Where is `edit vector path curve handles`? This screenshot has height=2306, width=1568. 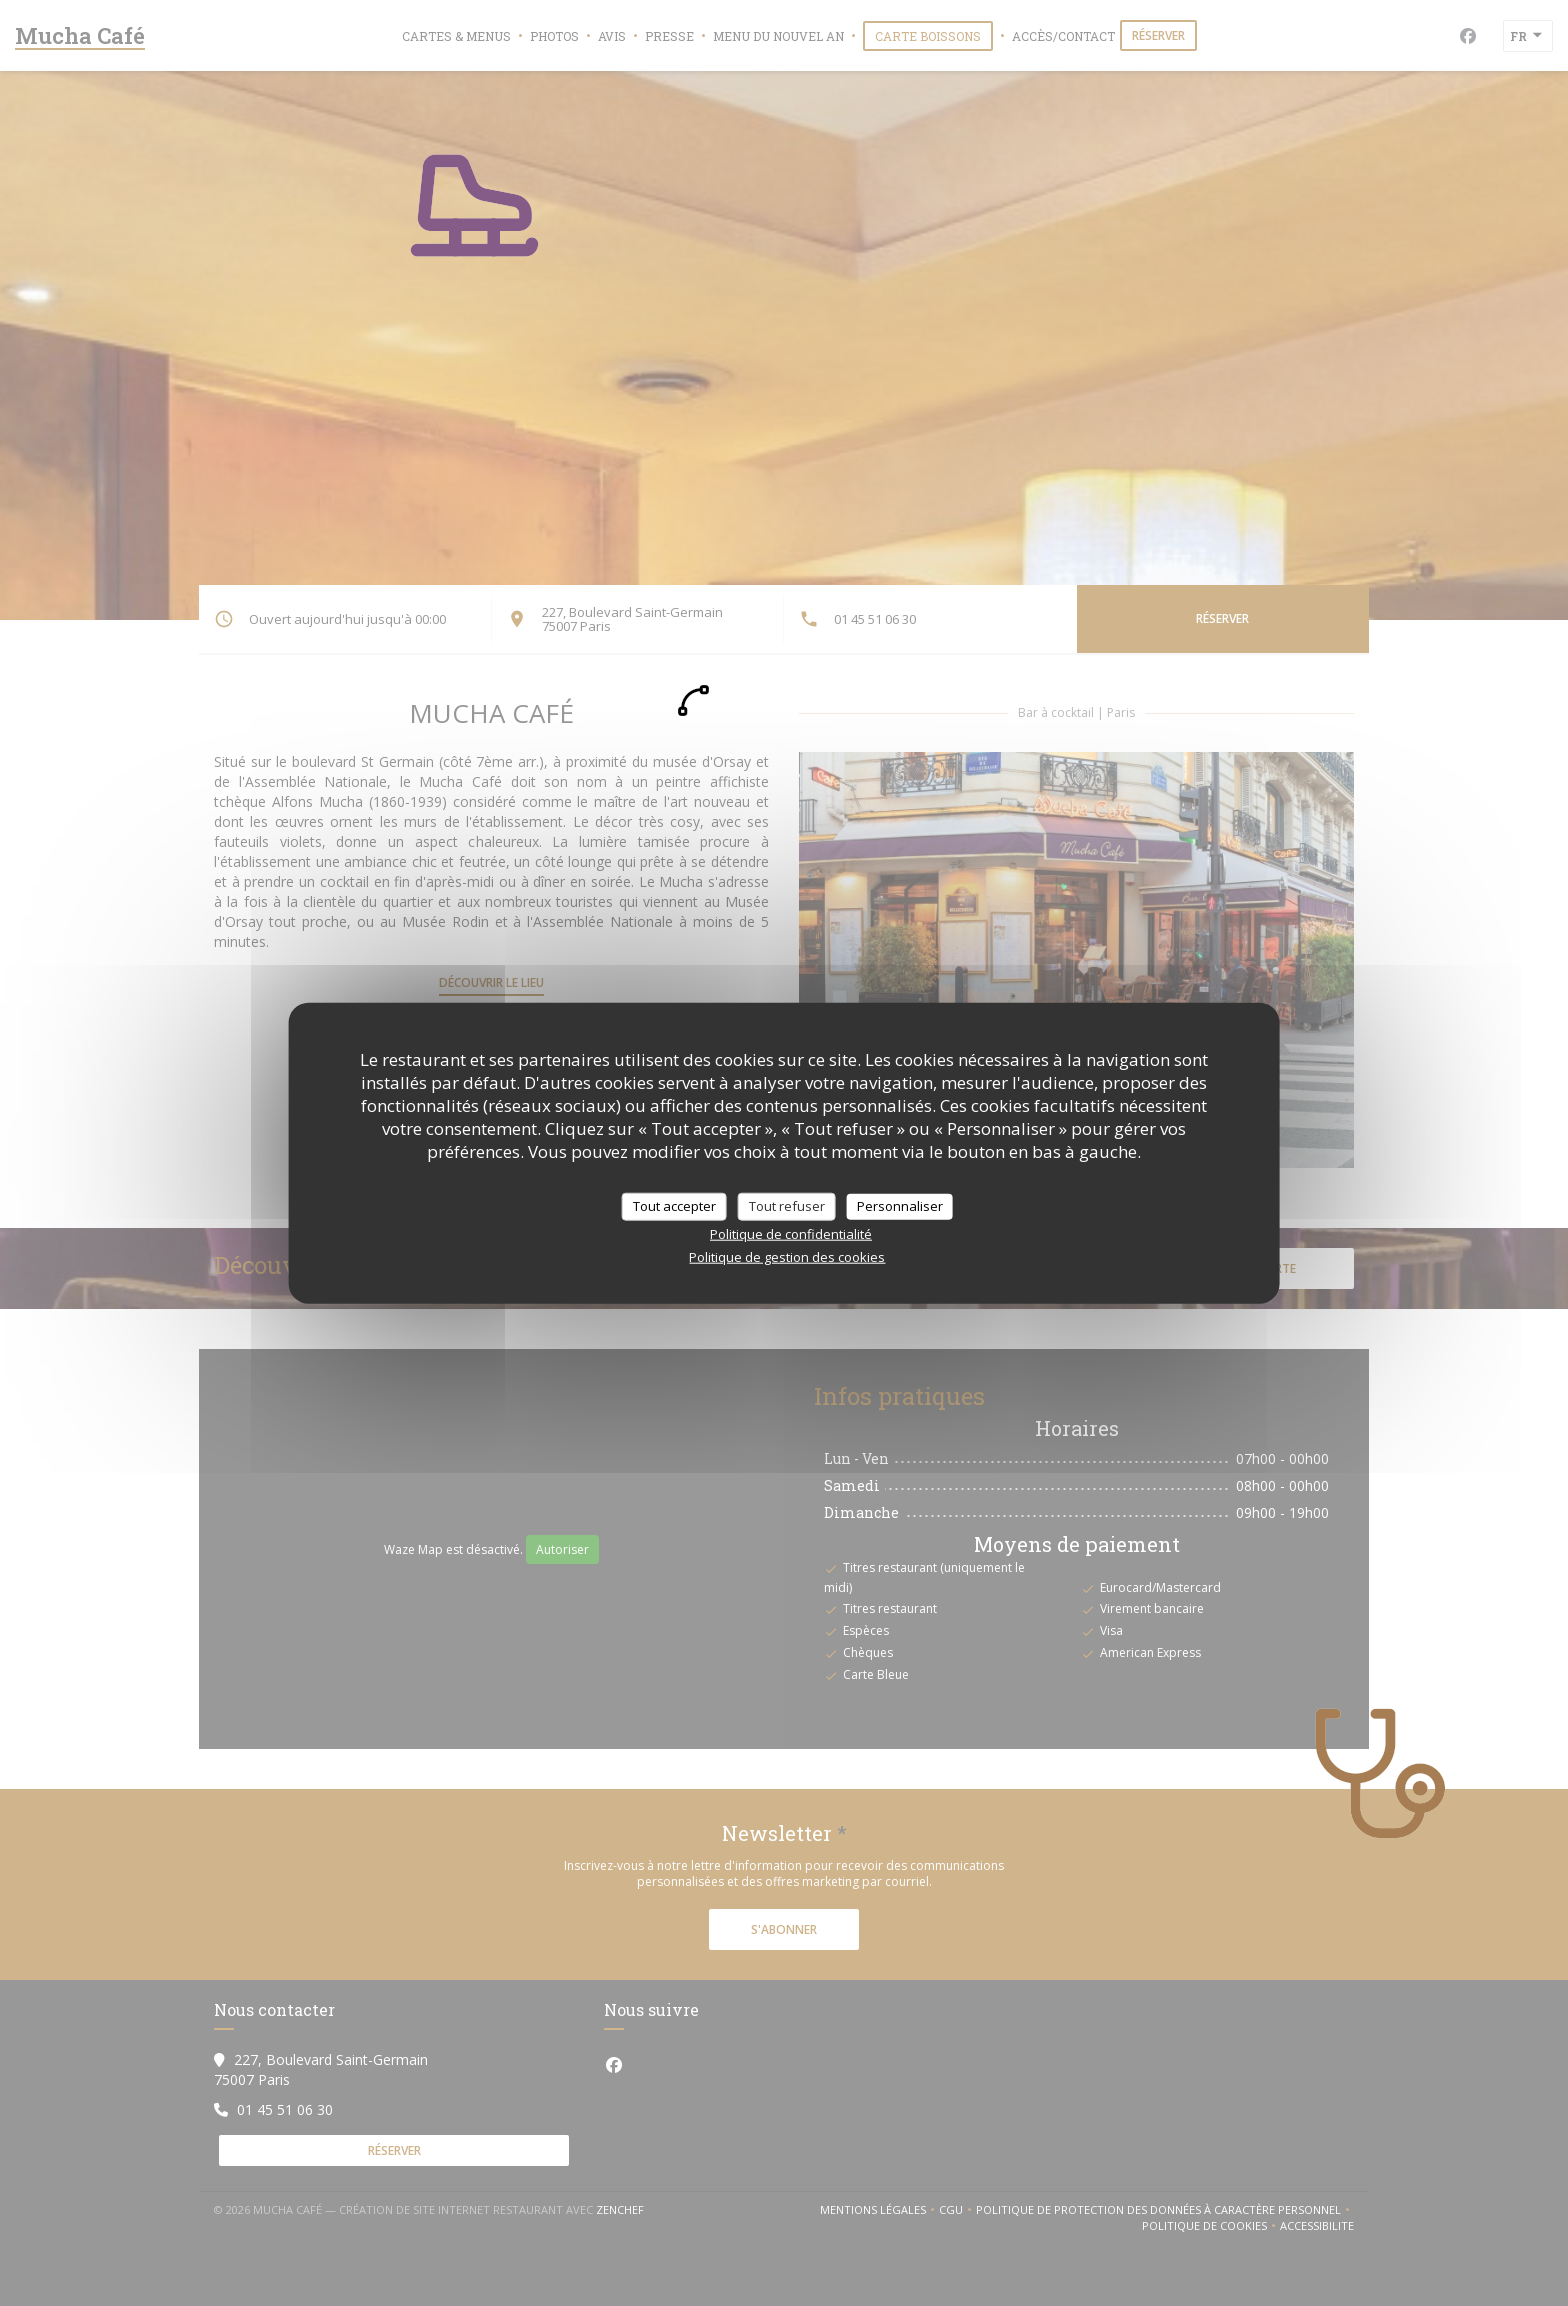 edit vector path curve handles is located at coordinates (693, 700).